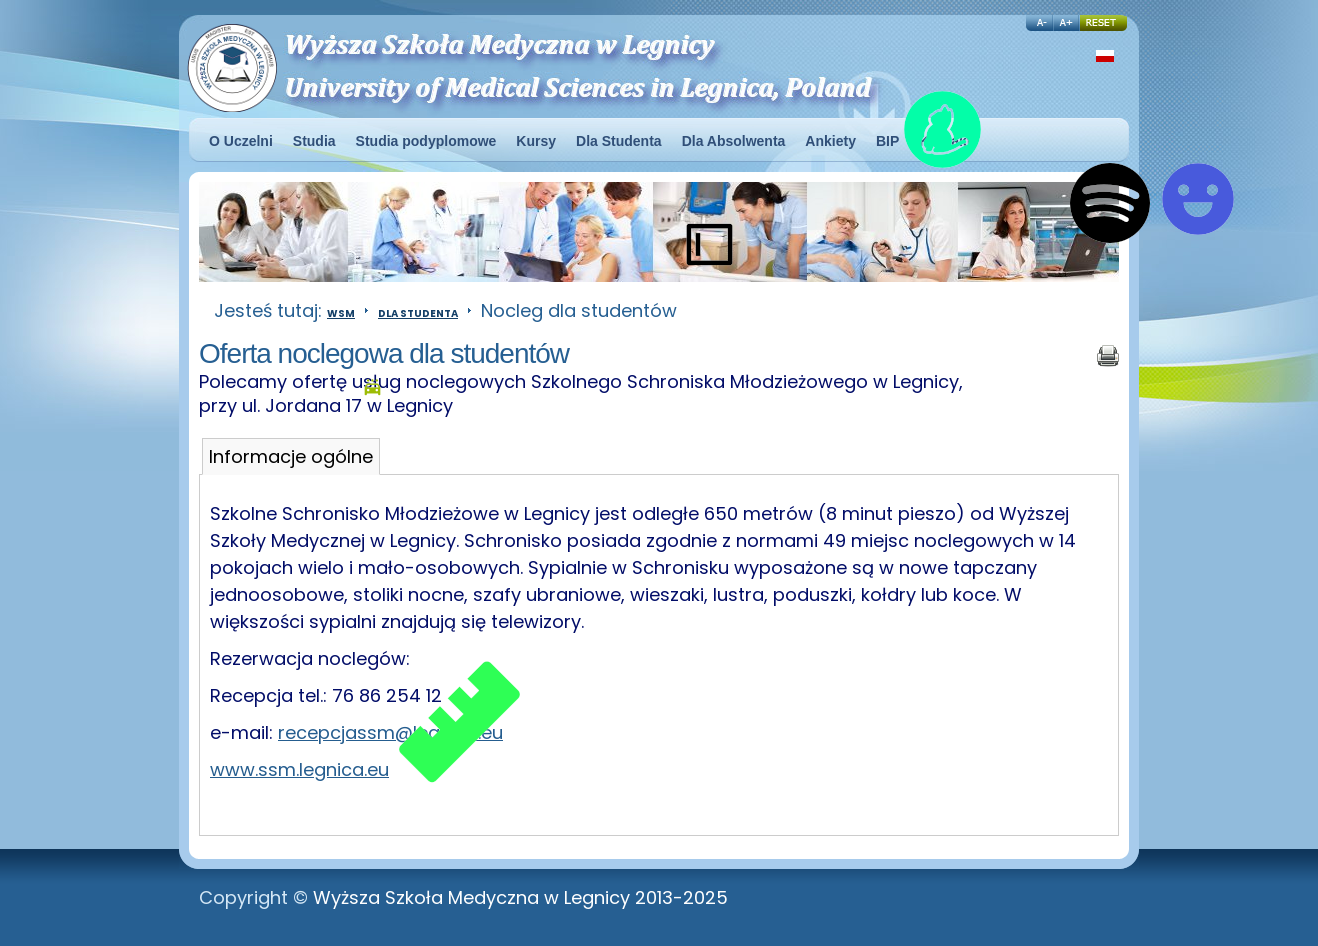 Image resolution: width=1318 pixels, height=946 pixels. Describe the element at coordinates (709, 244) in the screenshot. I see `switch to left sidebar layout` at that location.